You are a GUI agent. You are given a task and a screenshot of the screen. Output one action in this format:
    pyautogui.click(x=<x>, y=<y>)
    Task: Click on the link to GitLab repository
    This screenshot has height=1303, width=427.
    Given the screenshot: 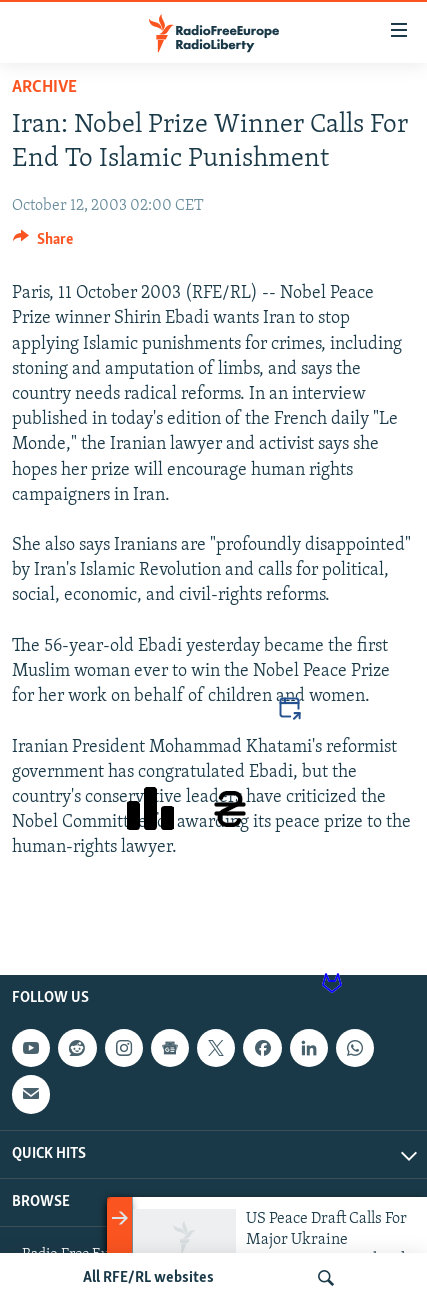 What is the action you would take?
    pyautogui.click(x=332, y=983)
    